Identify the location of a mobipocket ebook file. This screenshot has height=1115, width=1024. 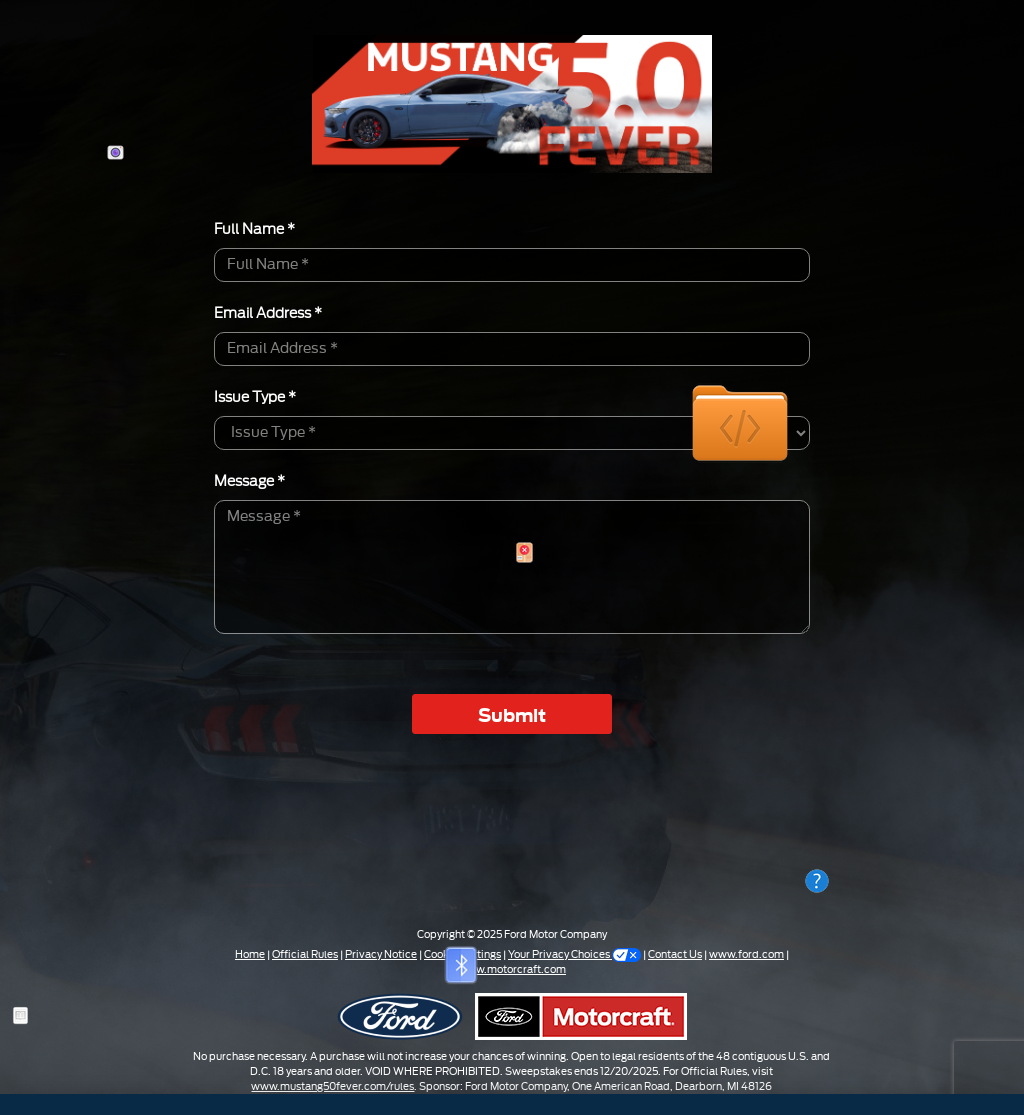
(20, 1015).